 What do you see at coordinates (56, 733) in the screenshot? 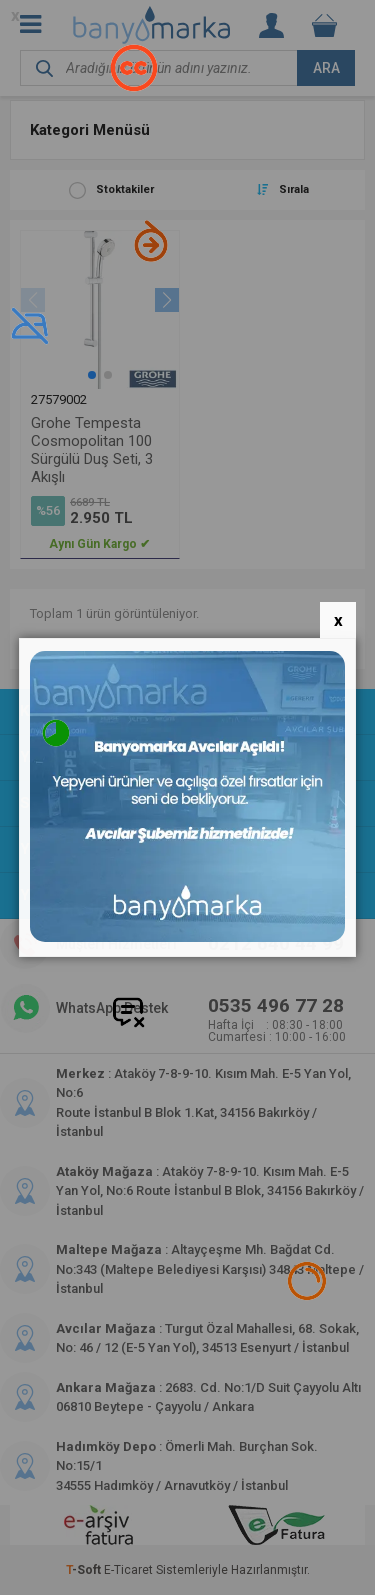
I see `indicates 66% progress or completion` at bounding box center [56, 733].